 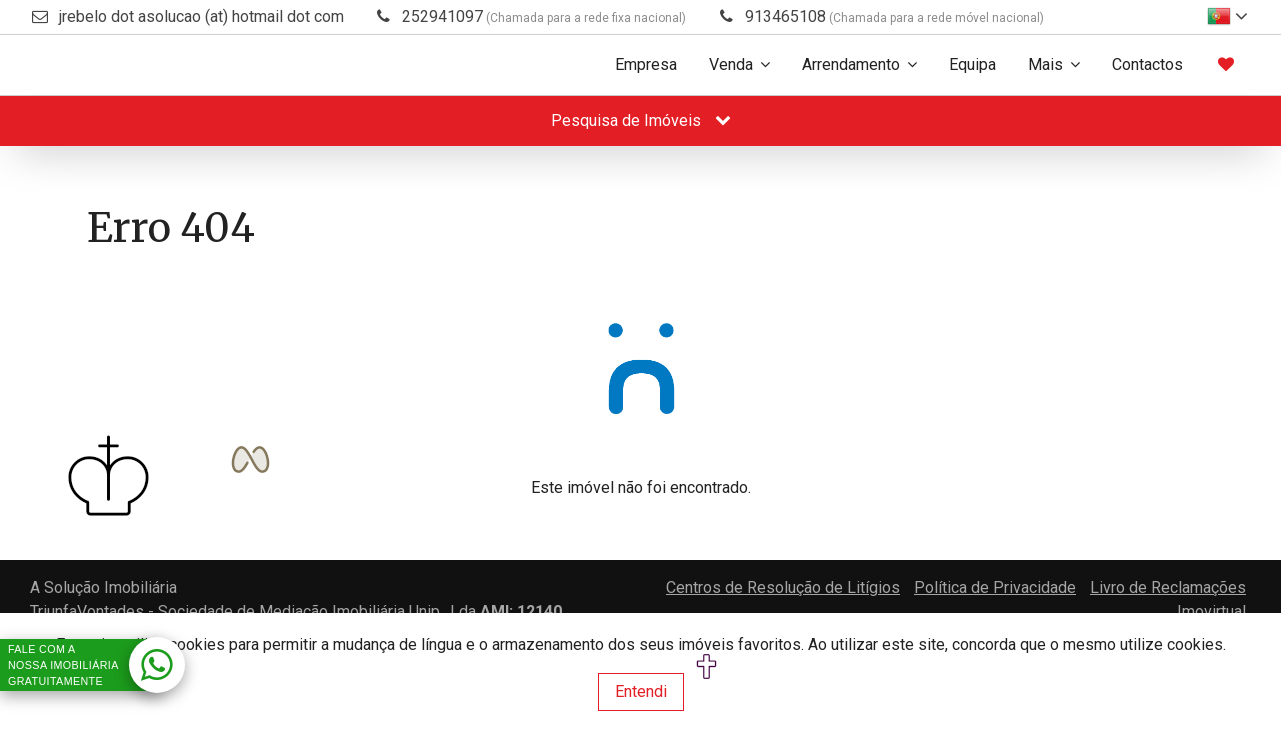 I want to click on remove or delete royal/premium status, so click(x=108, y=481).